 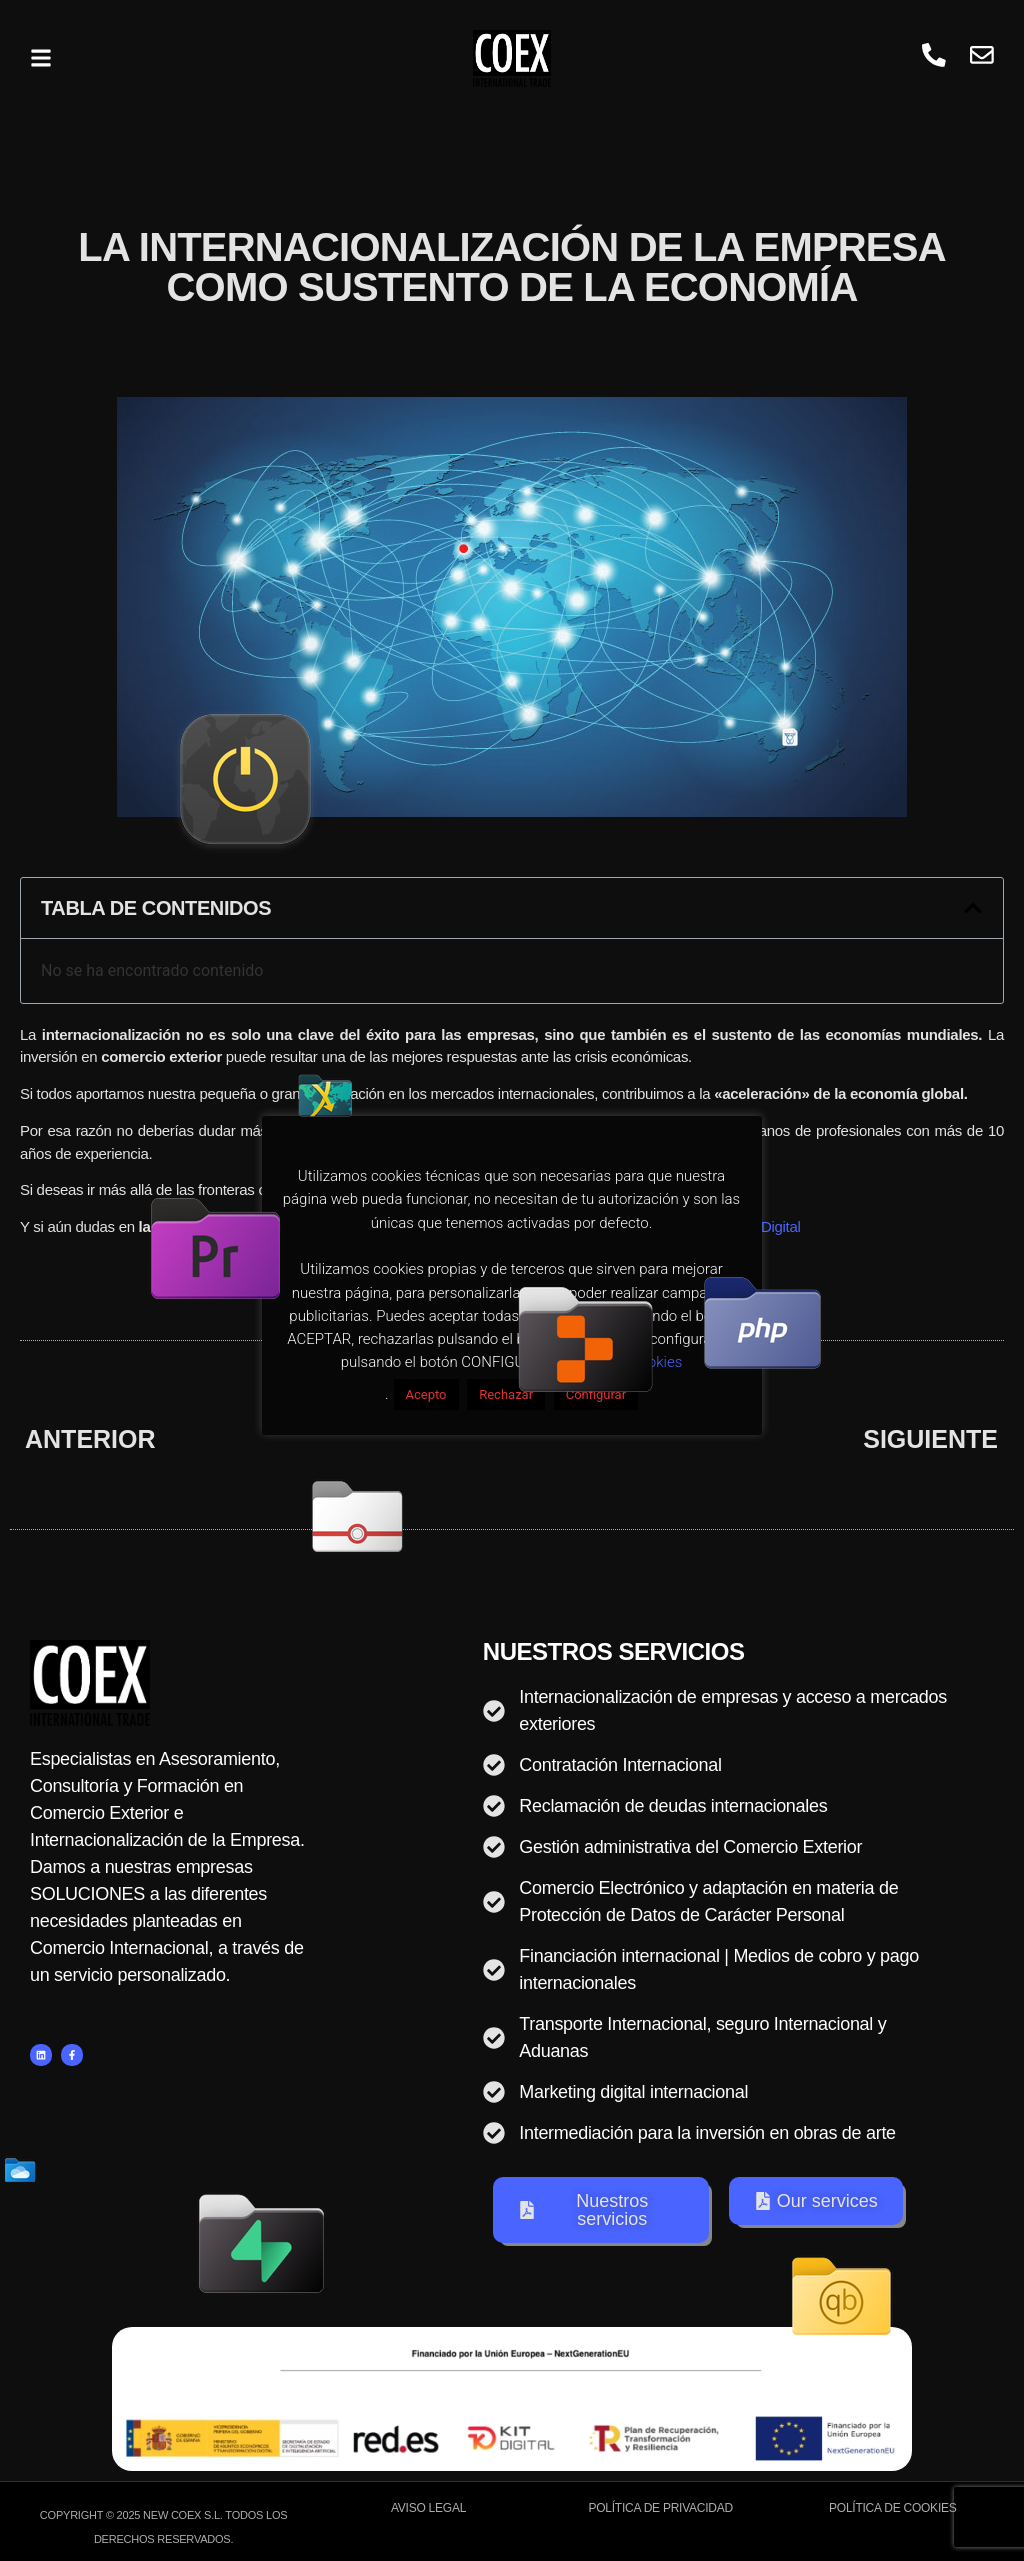 What do you see at coordinates (245, 781) in the screenshot?
I see `configure wake-on-lan network settings` at bounding box center [245, 781].